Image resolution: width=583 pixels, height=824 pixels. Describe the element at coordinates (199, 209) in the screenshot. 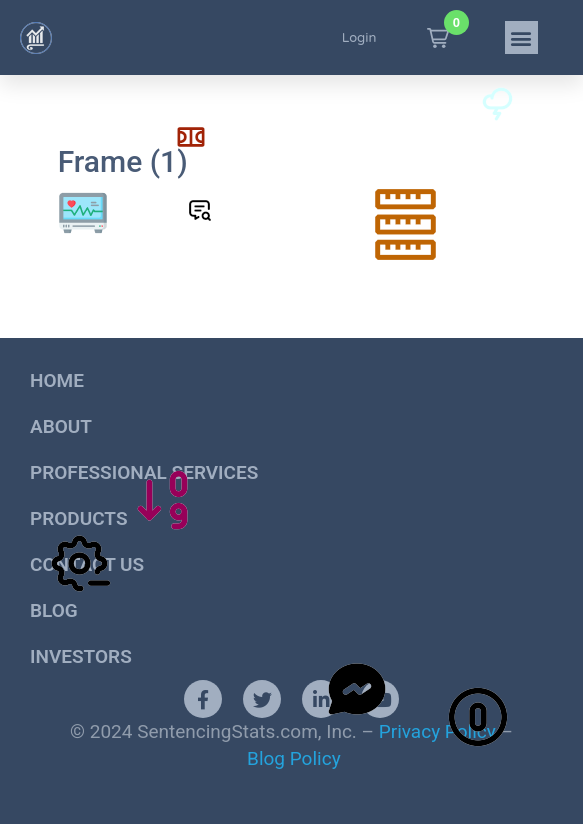

I see `search through your messages` at that location.